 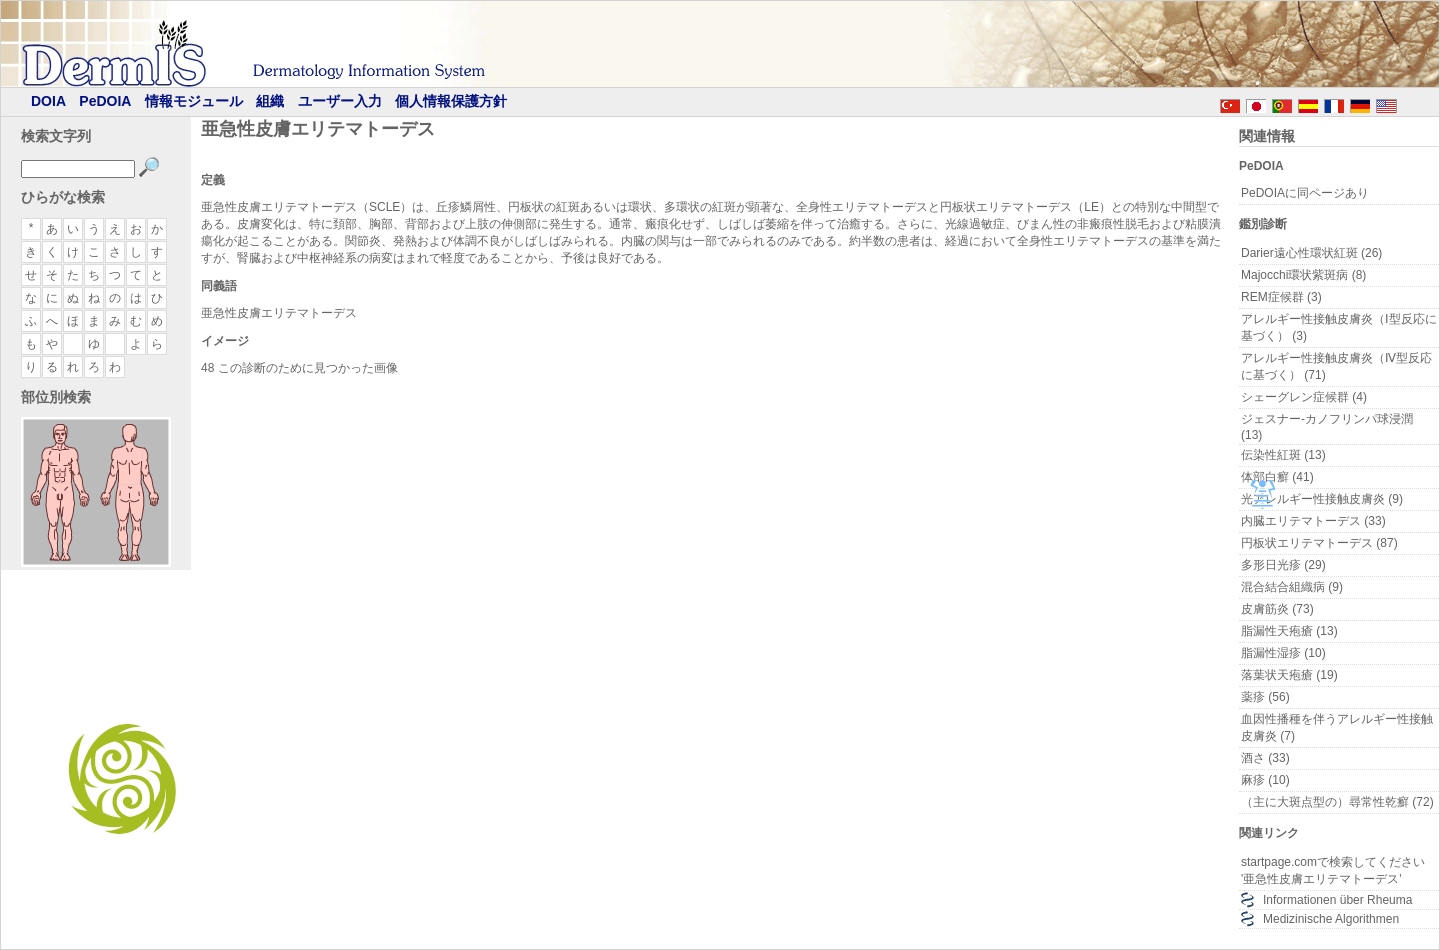 I want to click on indicates electricity or power generation, so click(x=1262, y=494).